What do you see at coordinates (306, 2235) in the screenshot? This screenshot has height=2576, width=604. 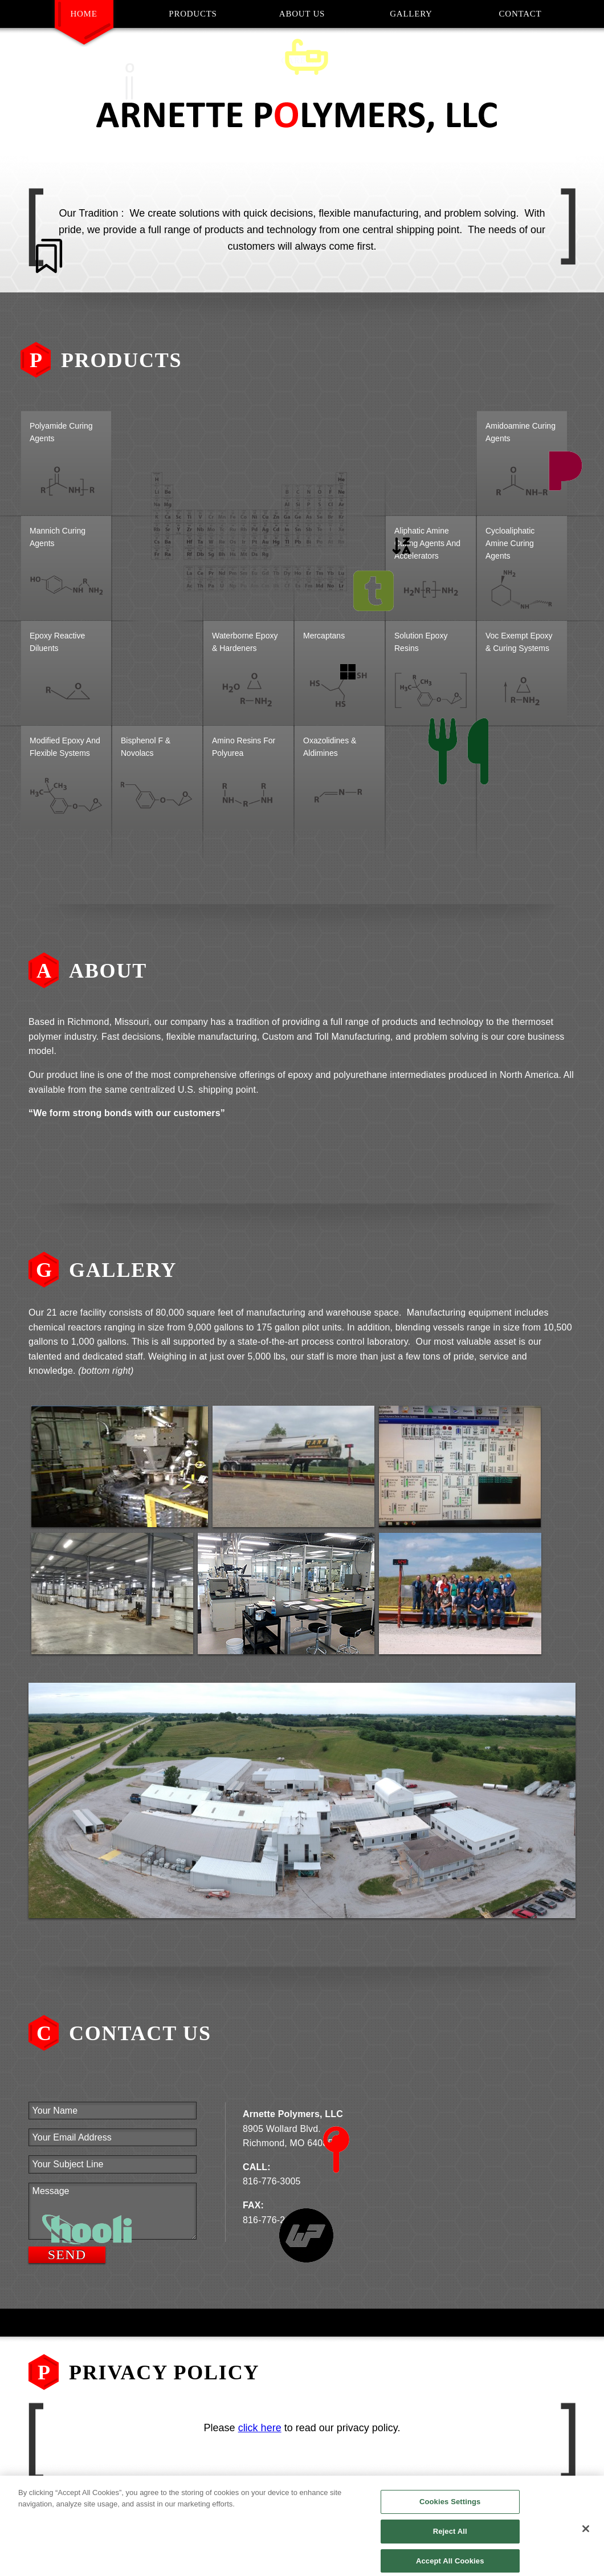 I see `rendact brand logo` at bounding box center [306, 2235].